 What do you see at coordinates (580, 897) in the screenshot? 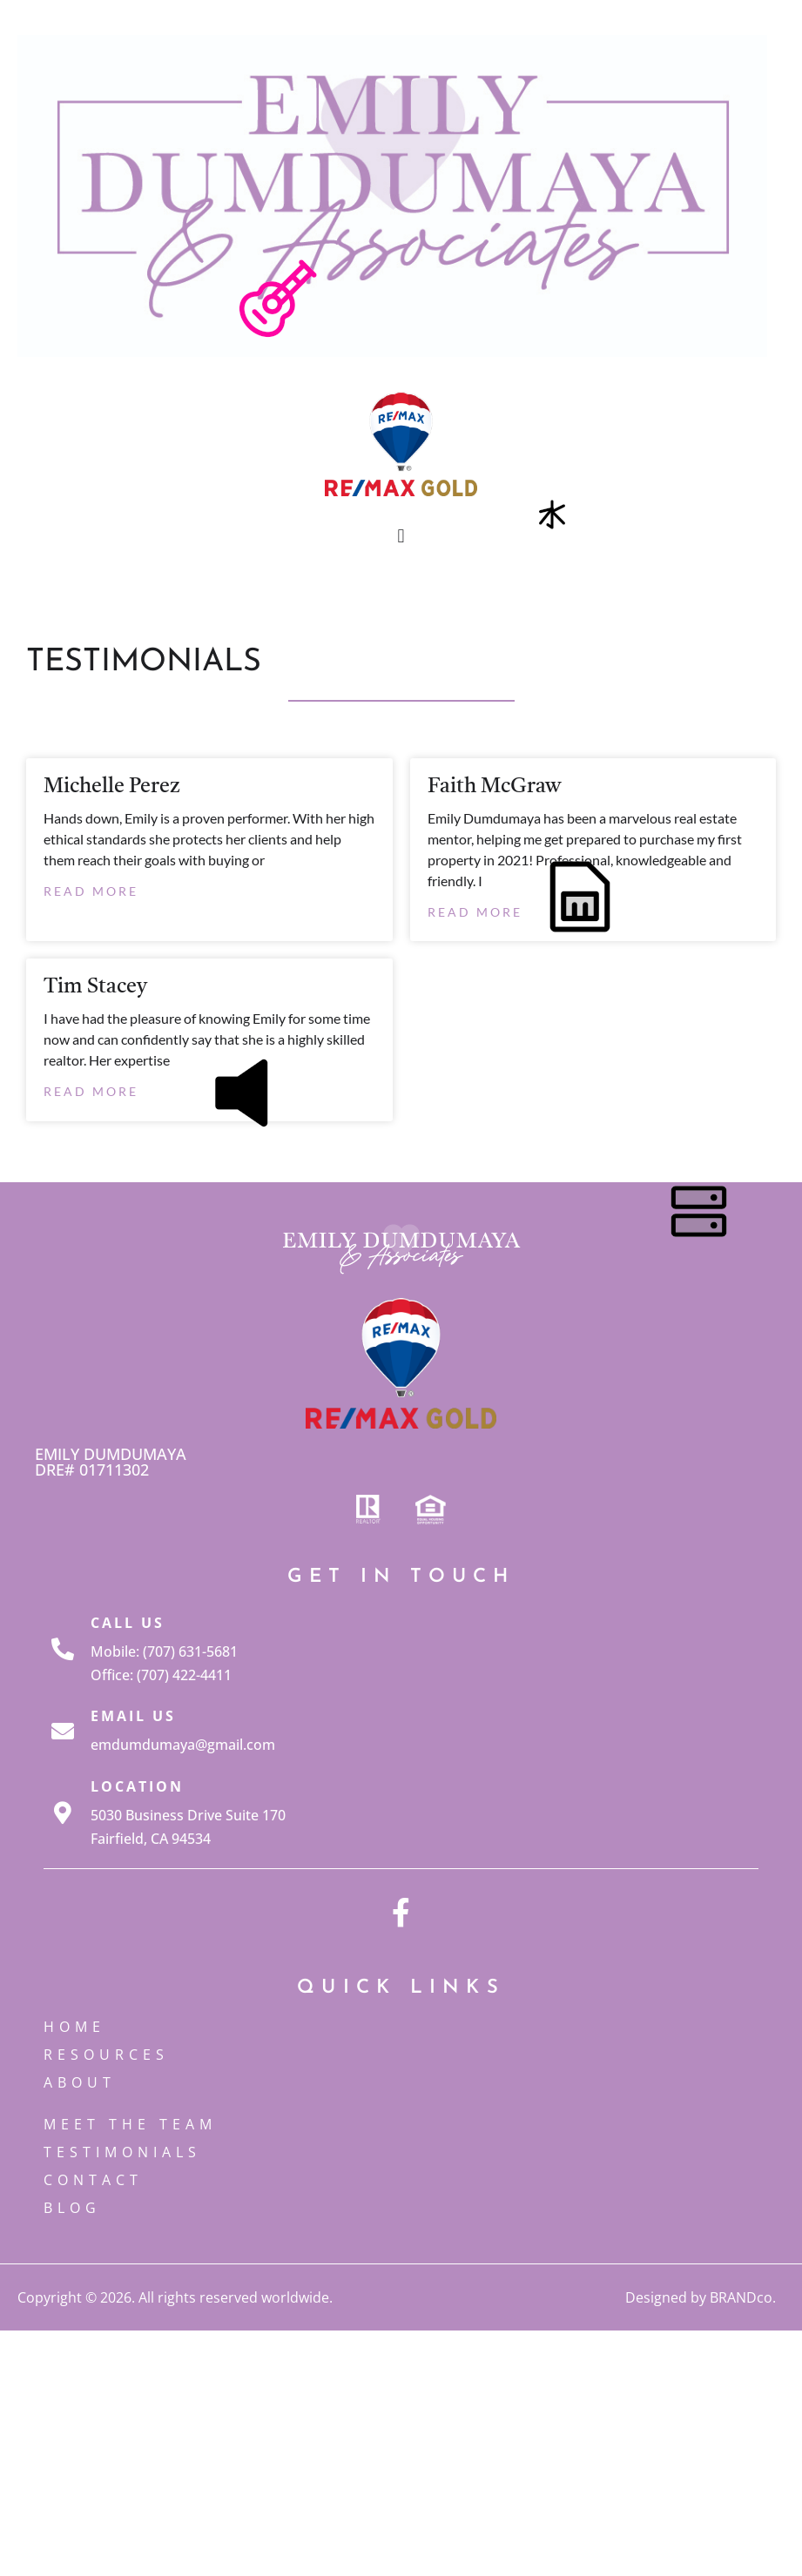
I see `manage sim card settings` at bounding box center [580, 897].